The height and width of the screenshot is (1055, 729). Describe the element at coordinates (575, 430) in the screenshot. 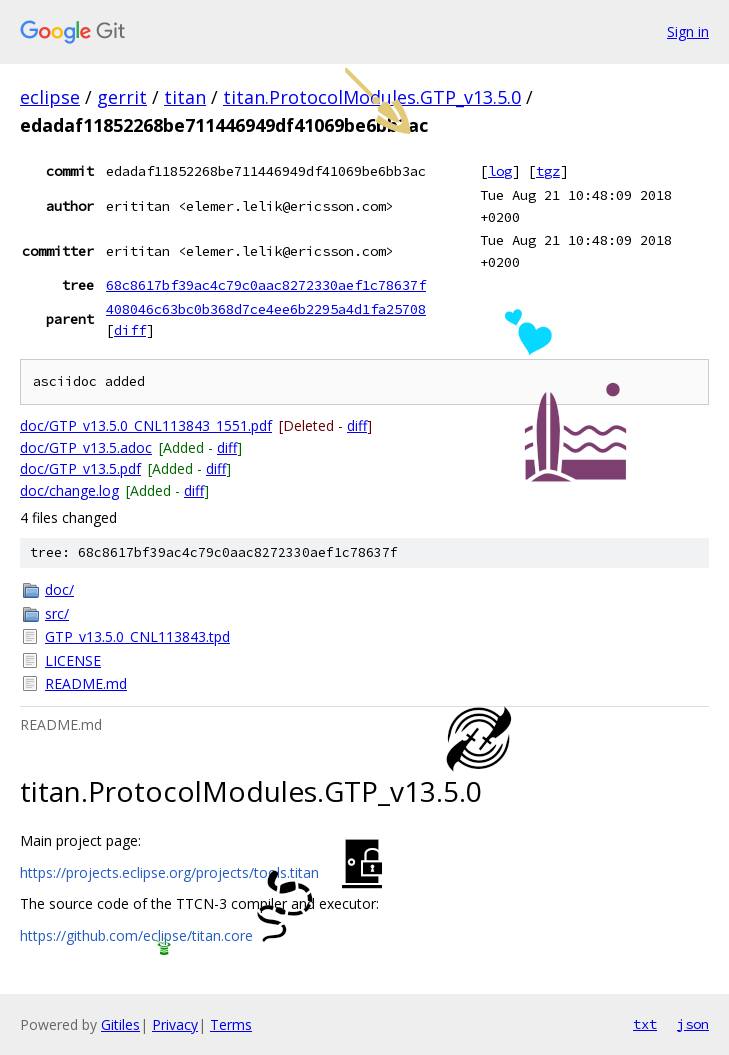

I see `access surfing or water sports activities` at that location.